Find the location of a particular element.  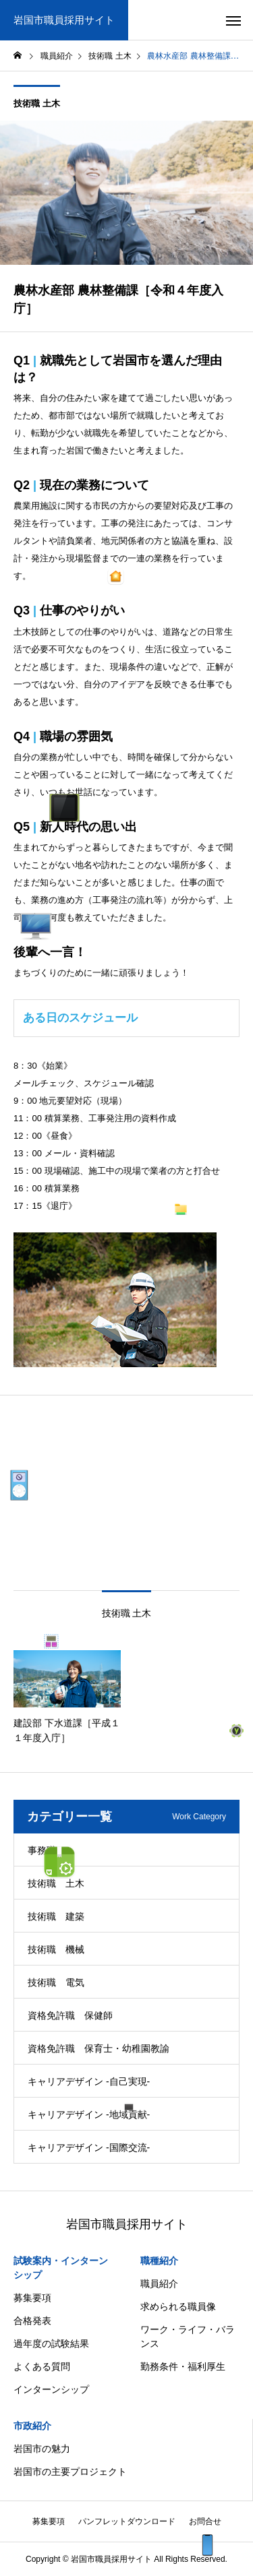

select all items in the current view is located at coordinates (51, 1641).